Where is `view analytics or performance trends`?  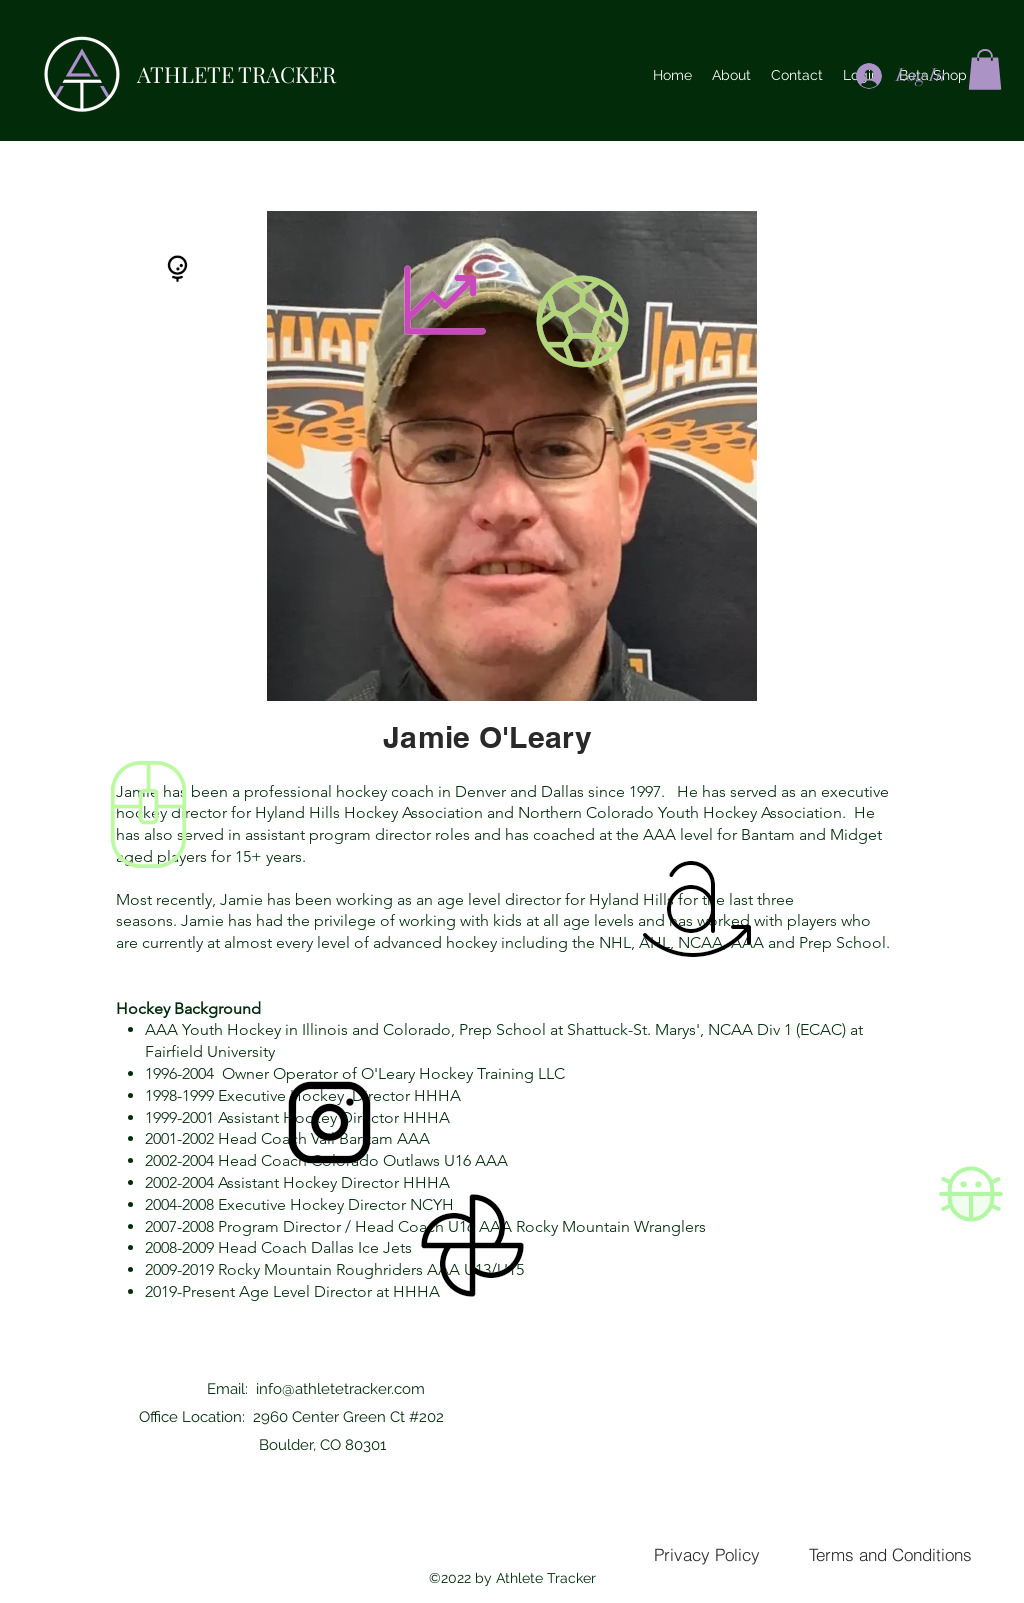
view analytics or performance trends is located at coordinates (445, 300).